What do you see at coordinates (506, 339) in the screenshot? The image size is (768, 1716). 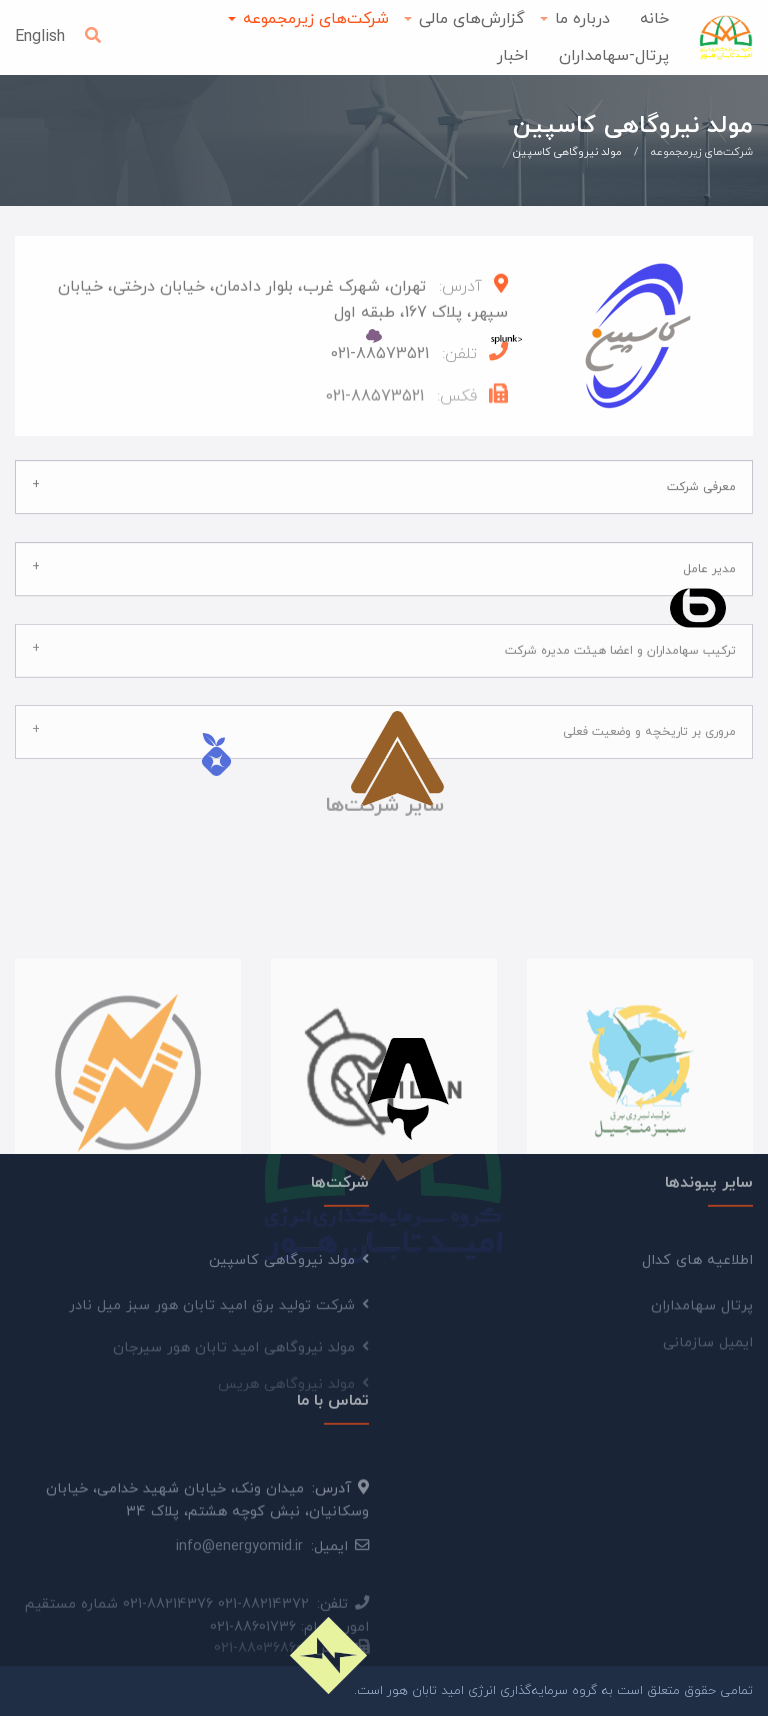 I see `splunk logo - access data analytics and monitoring platform` at bounding box center [506, 339].